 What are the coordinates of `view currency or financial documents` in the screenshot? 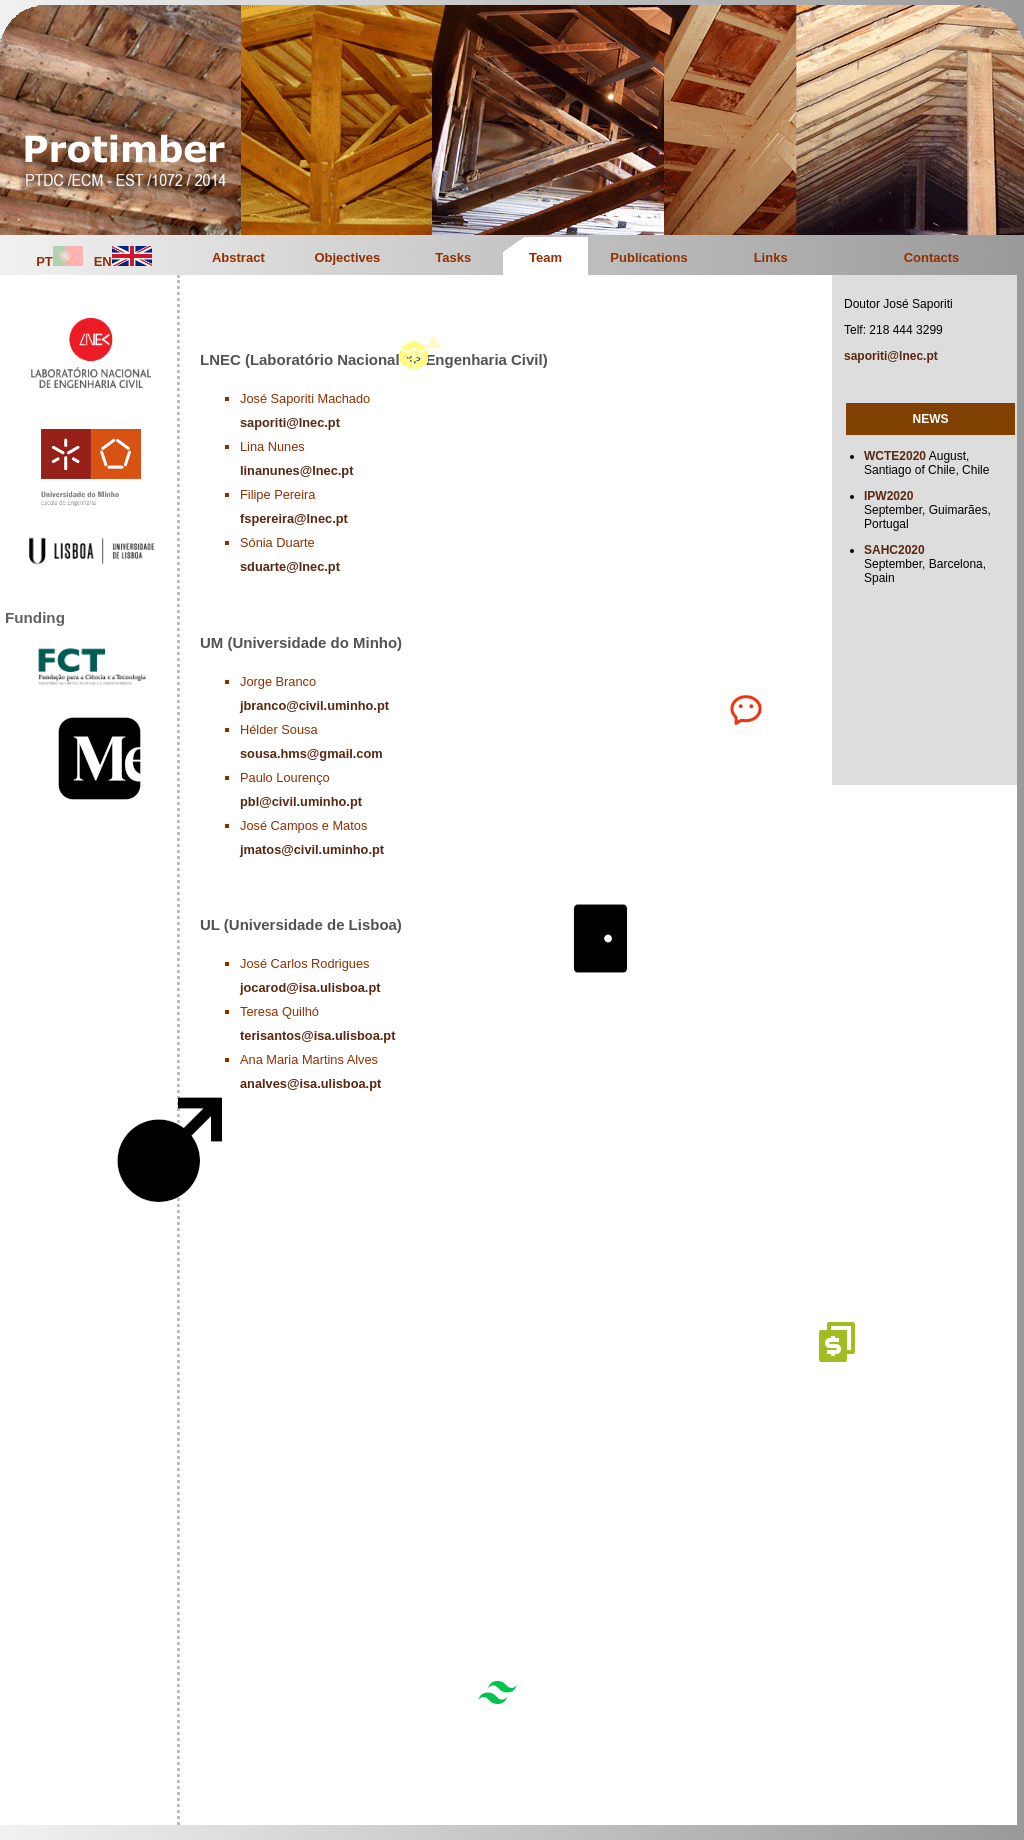 It's located at (837, 1342).